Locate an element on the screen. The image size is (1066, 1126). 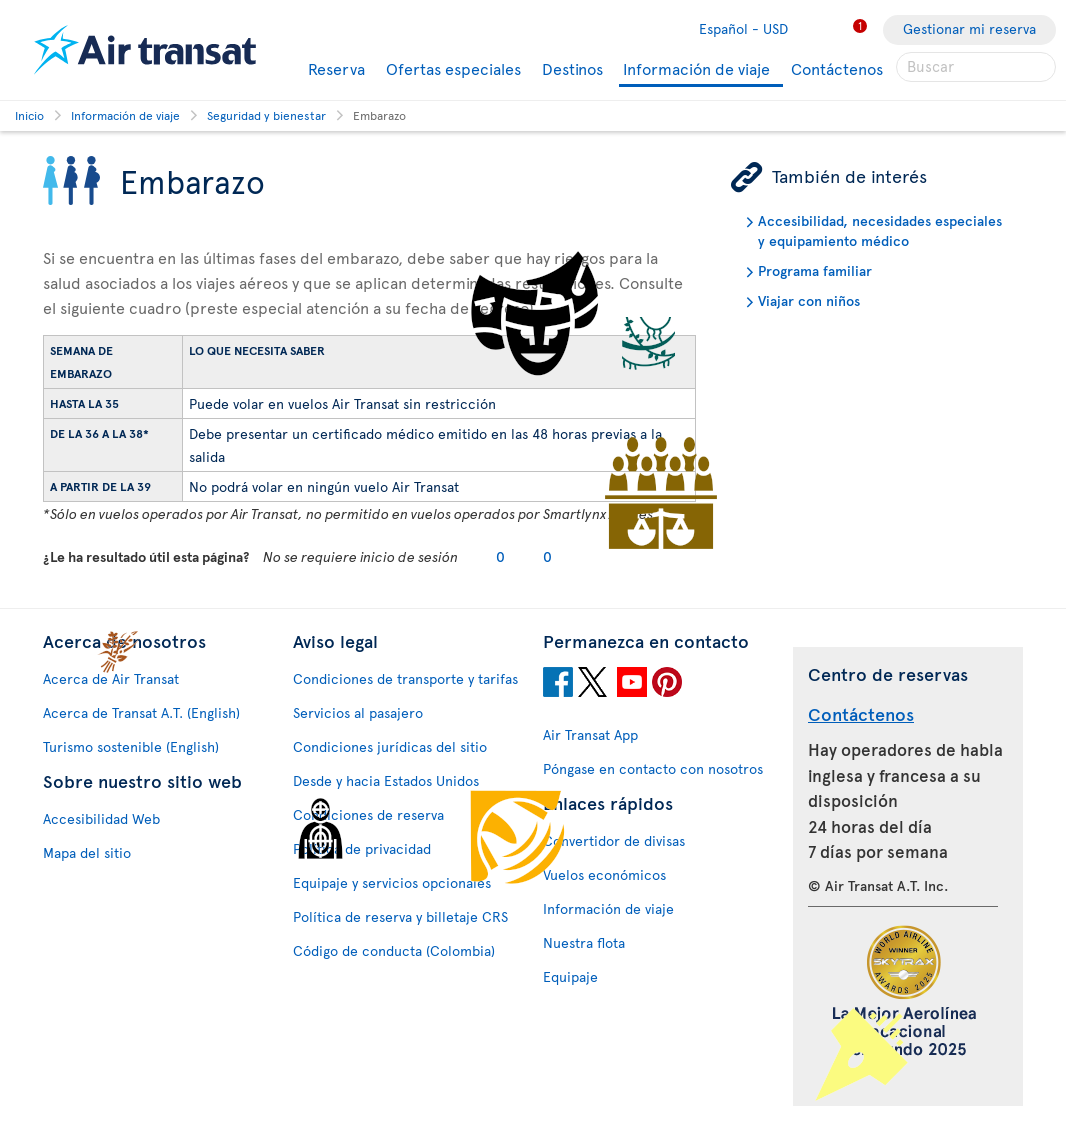
select light fighter spacecraft class is located at coordinates (861, 1054).